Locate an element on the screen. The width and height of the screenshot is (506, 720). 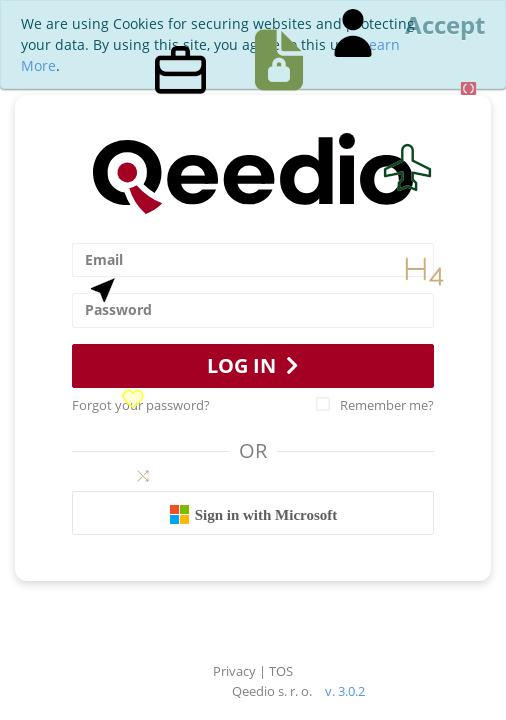
add to favorites is located at coordinates (133, 398).